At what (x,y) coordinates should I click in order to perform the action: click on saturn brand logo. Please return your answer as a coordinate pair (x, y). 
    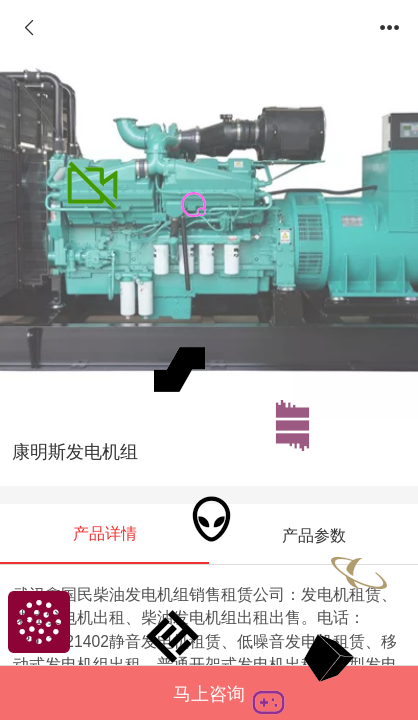
    Looking at the image, I should click on (359, 573).